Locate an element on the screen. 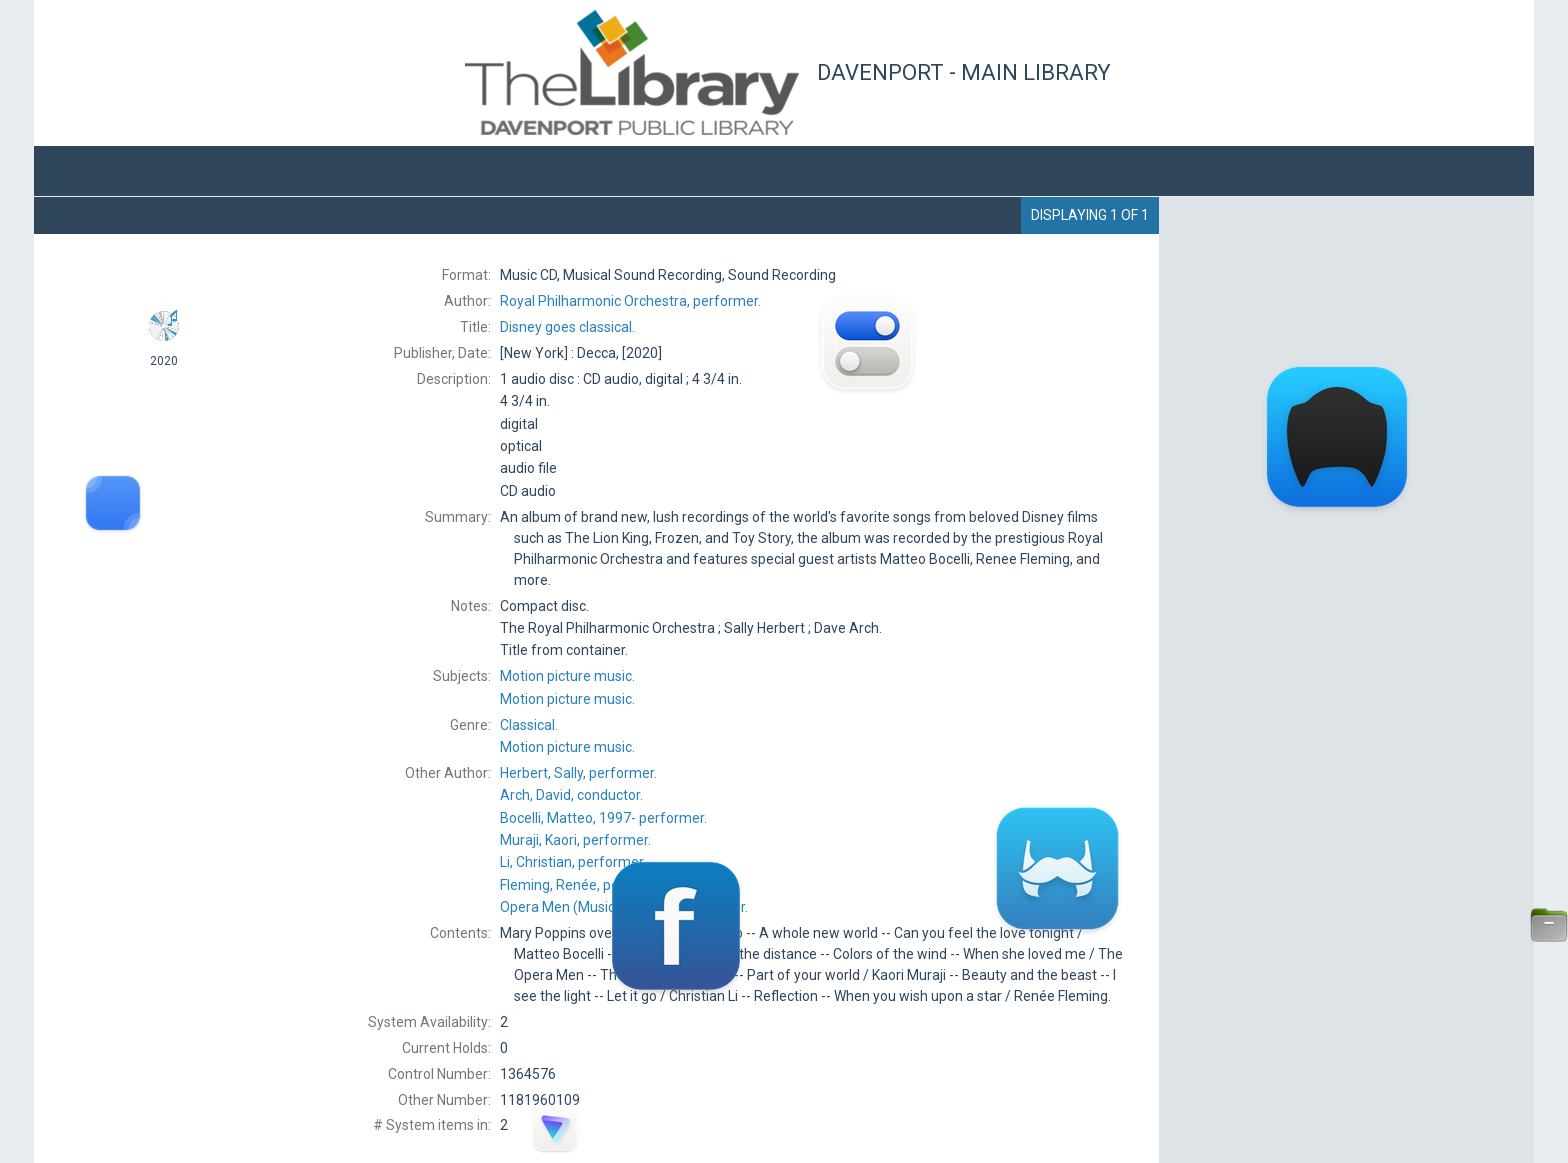  launch ProtonVPN application is located at coordinates (555, 1129).